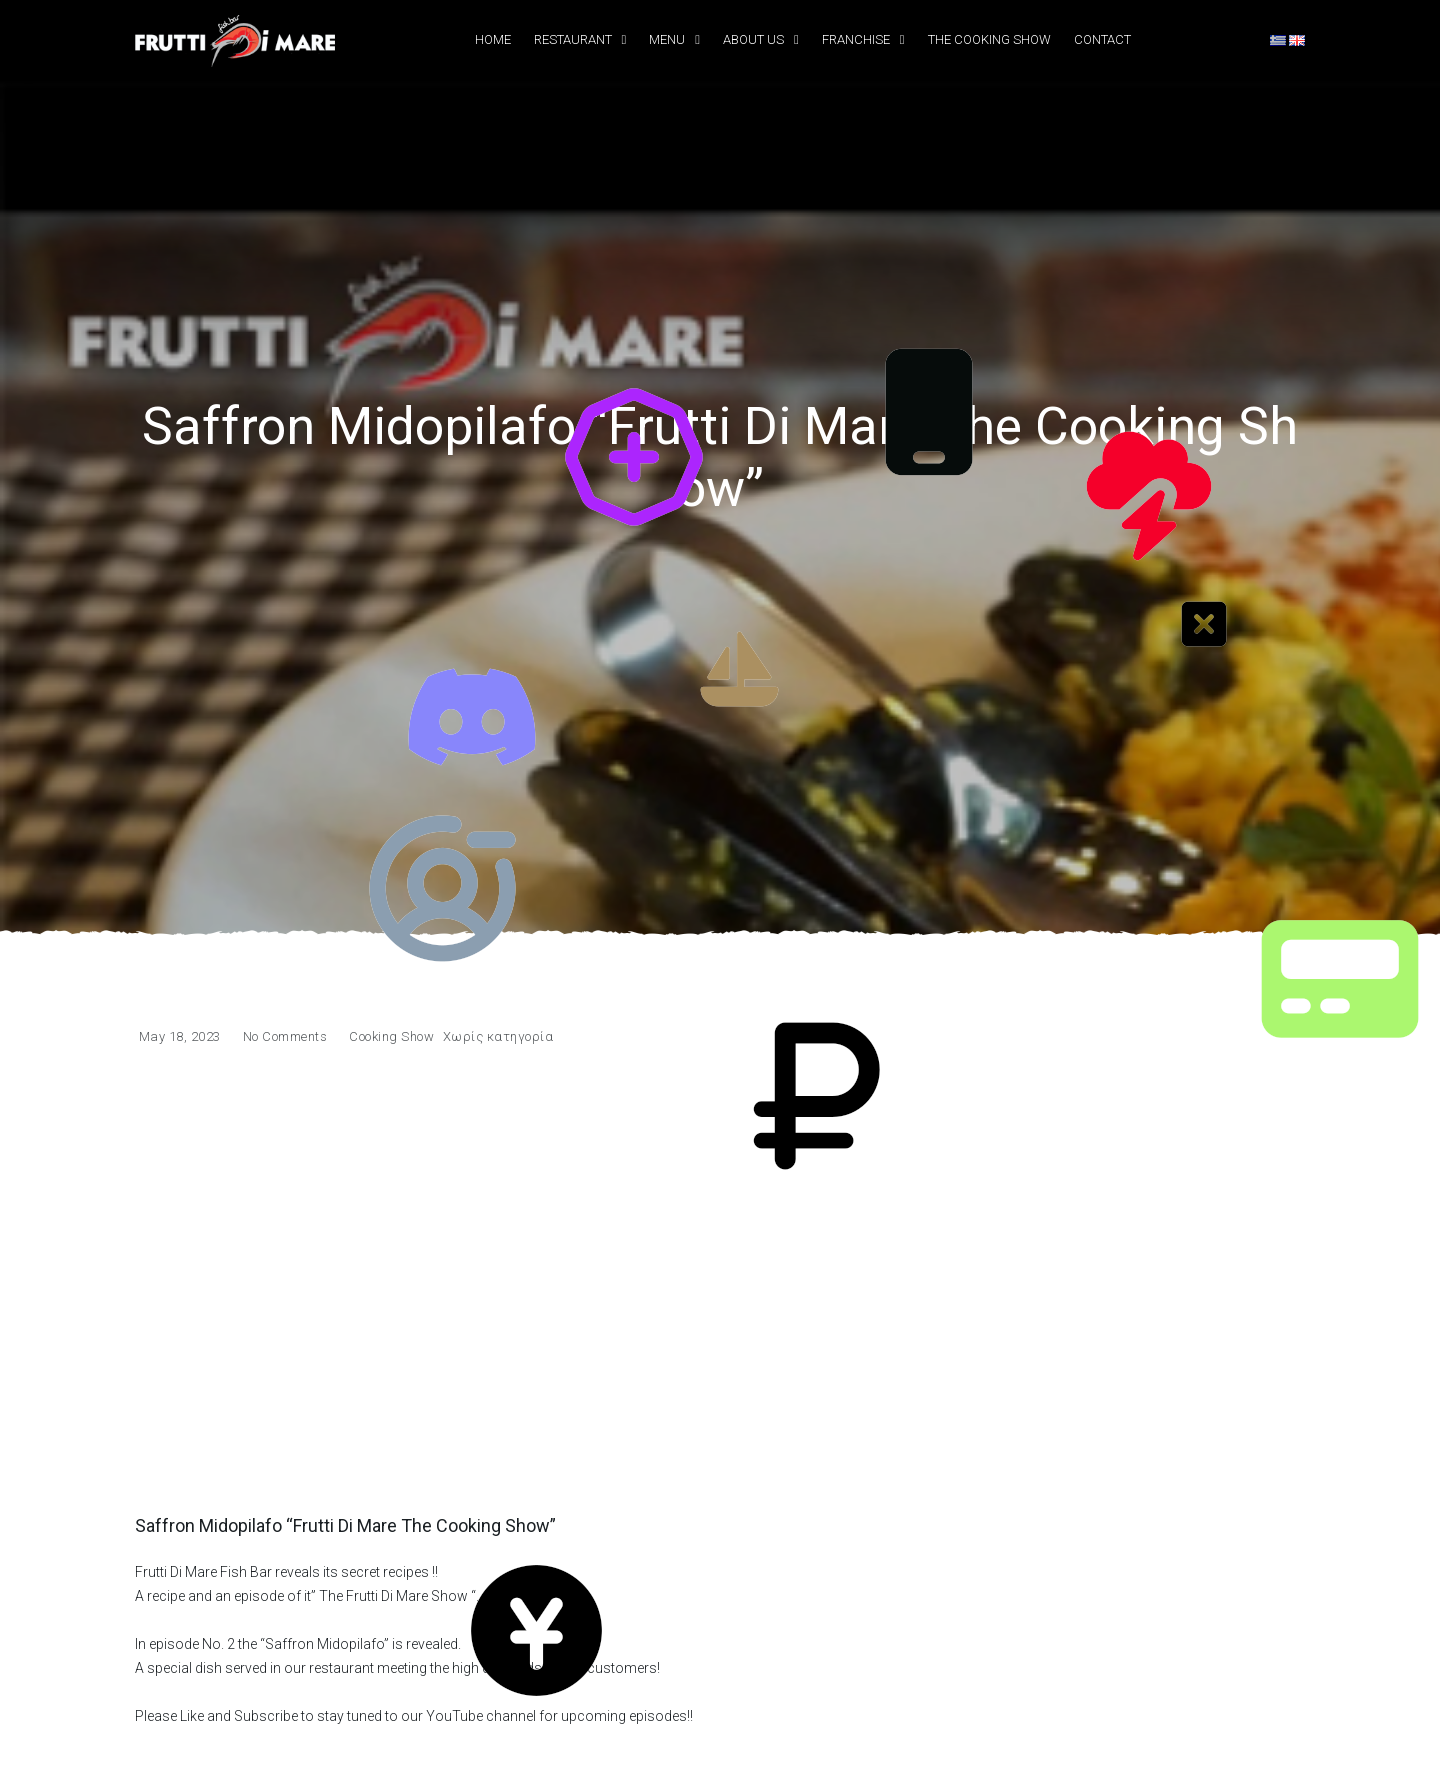 The width and height of the screenshot is (1440, 1788). Describe the element at coordinates (634, 457) in the screenshot. I see `add a new item or element` at that location.